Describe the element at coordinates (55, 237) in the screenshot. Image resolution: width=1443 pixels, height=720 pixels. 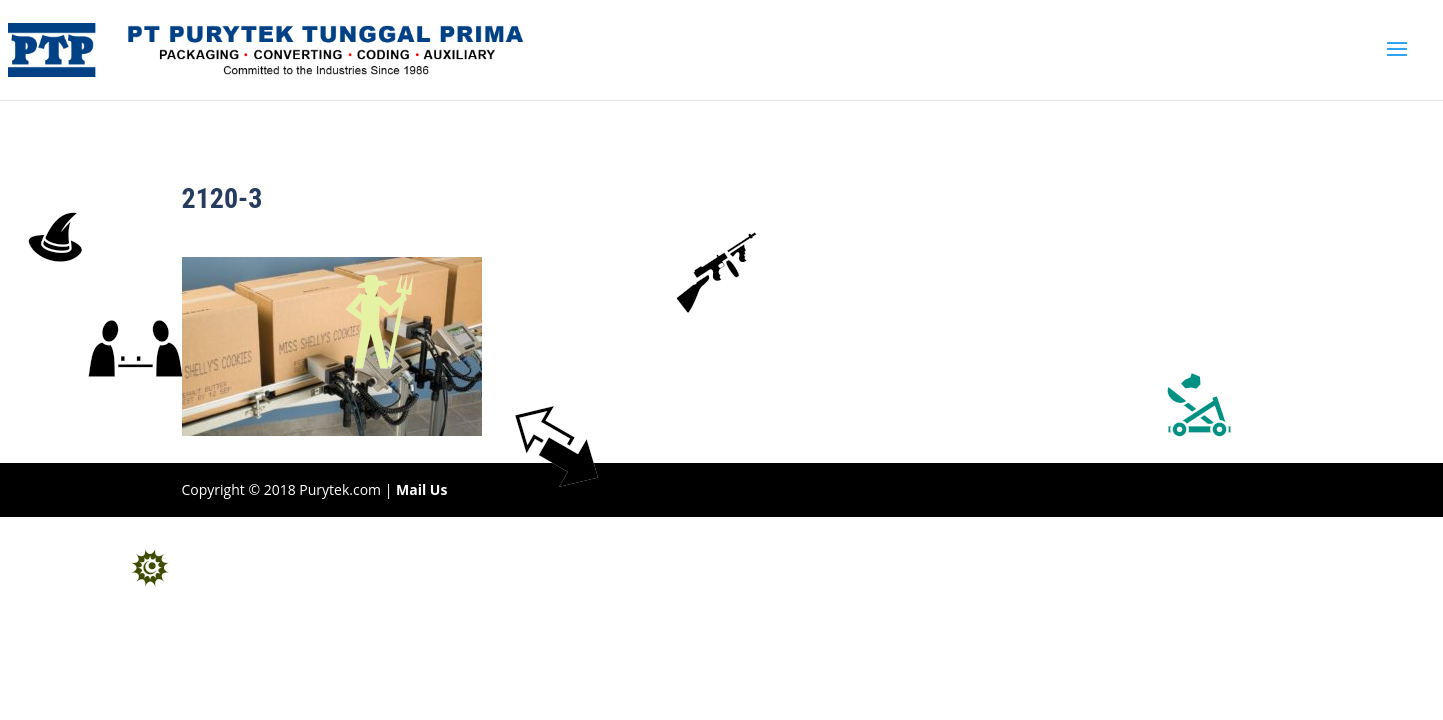
I see `select wizard or mage character class` at that location.